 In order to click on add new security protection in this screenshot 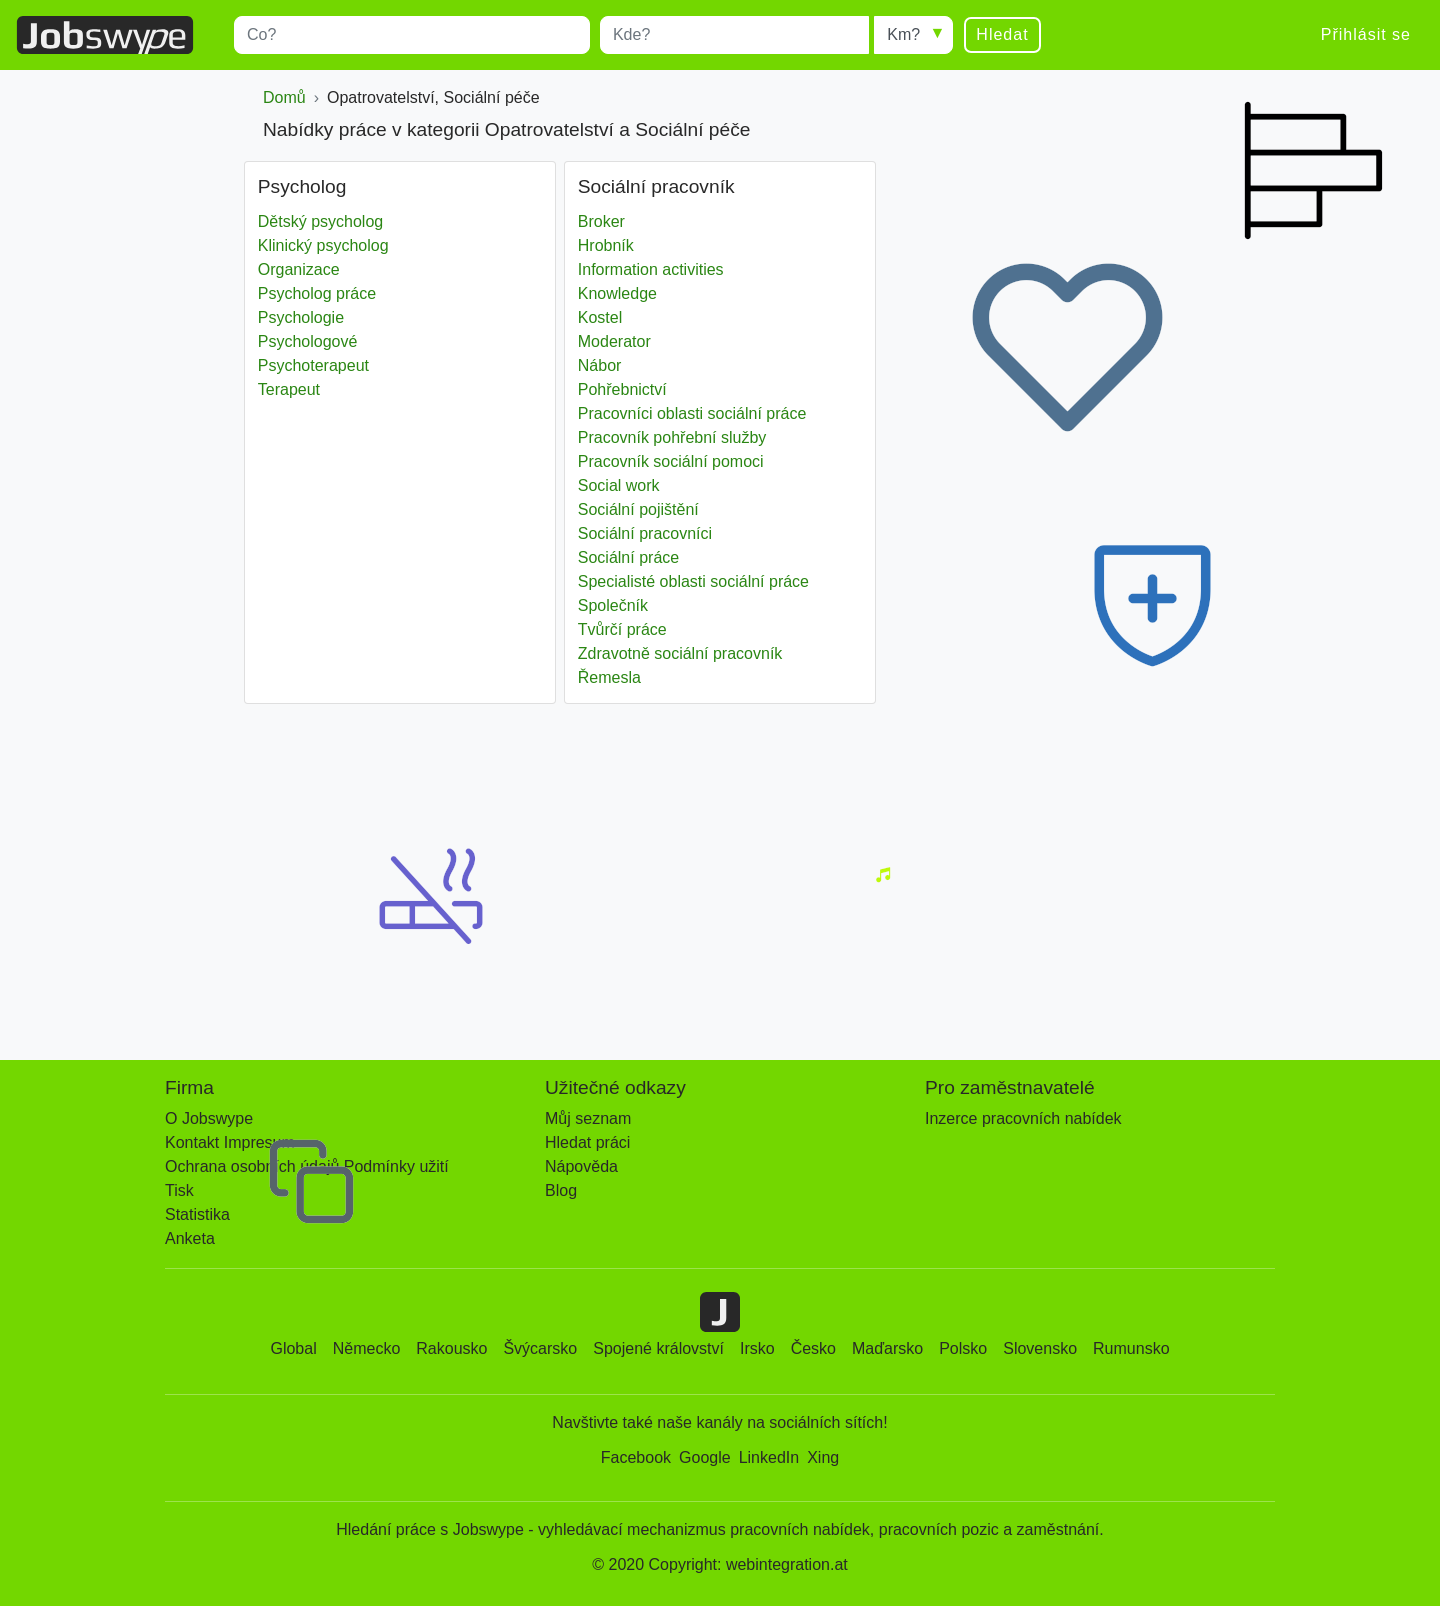, I will do `click(1152, 598)`.